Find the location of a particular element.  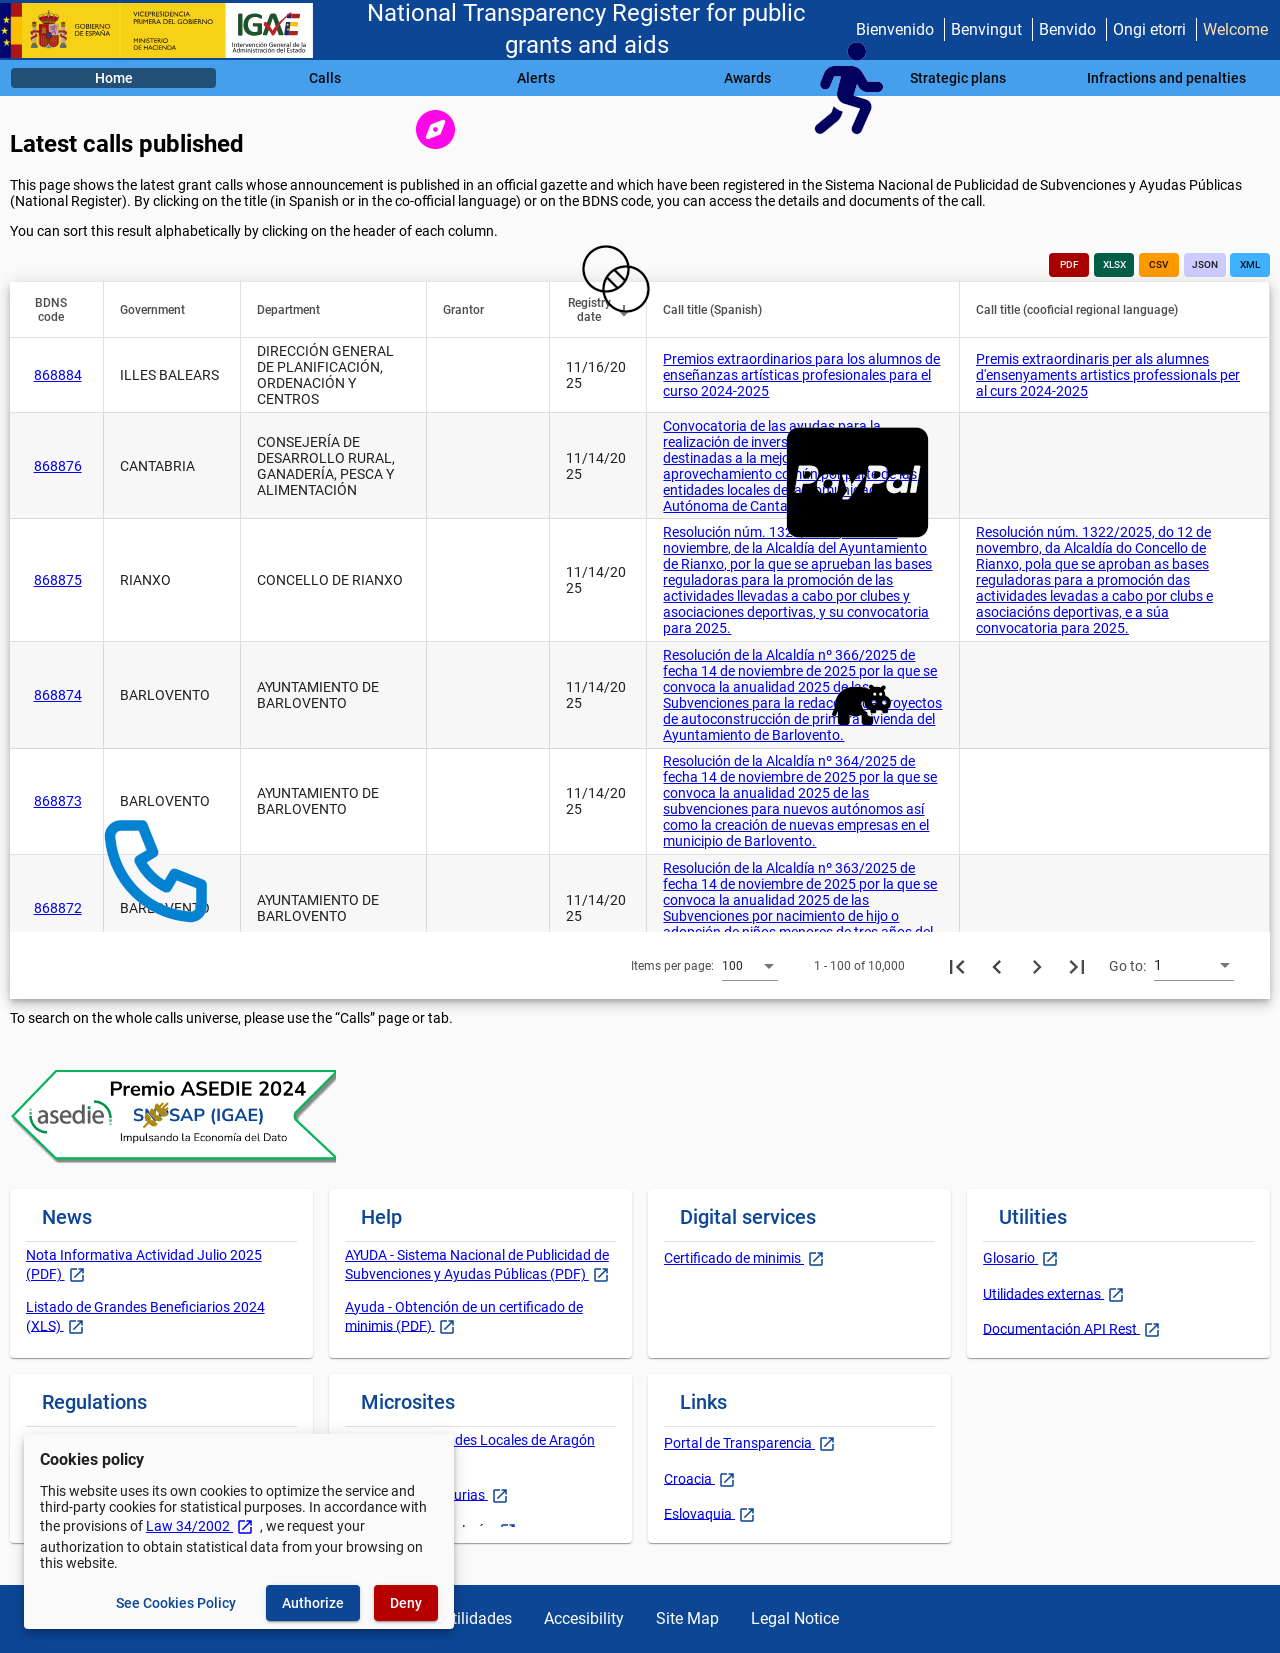

access navigation or direction features is located at coordinates (435, 129).